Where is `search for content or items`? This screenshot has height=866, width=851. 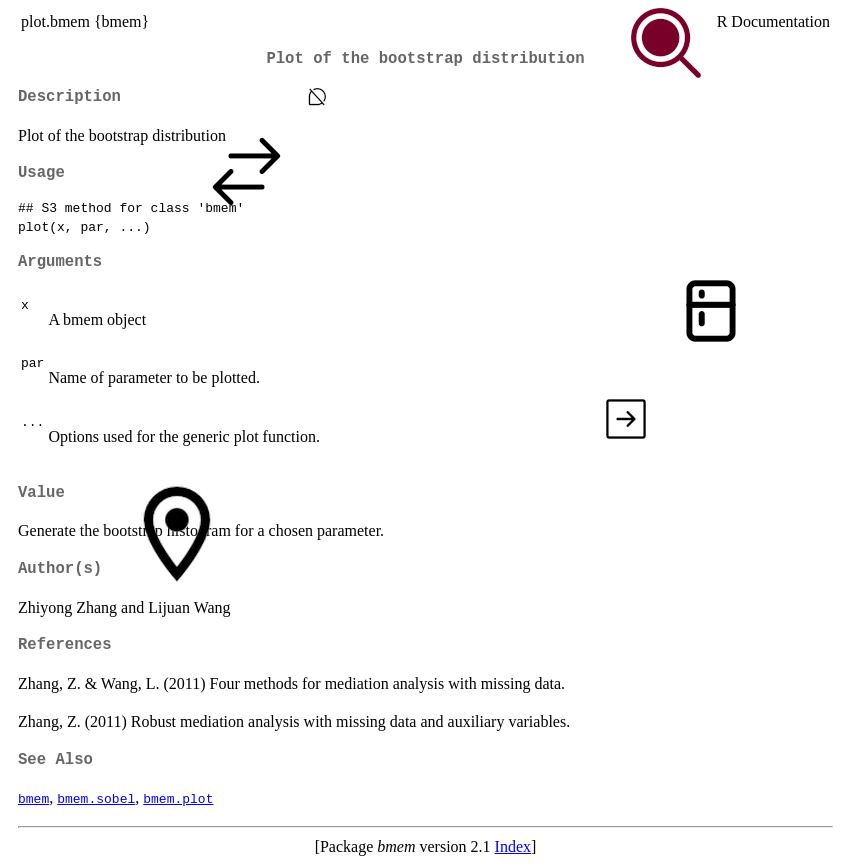 search for content or items is located at coordinates (666, 43).